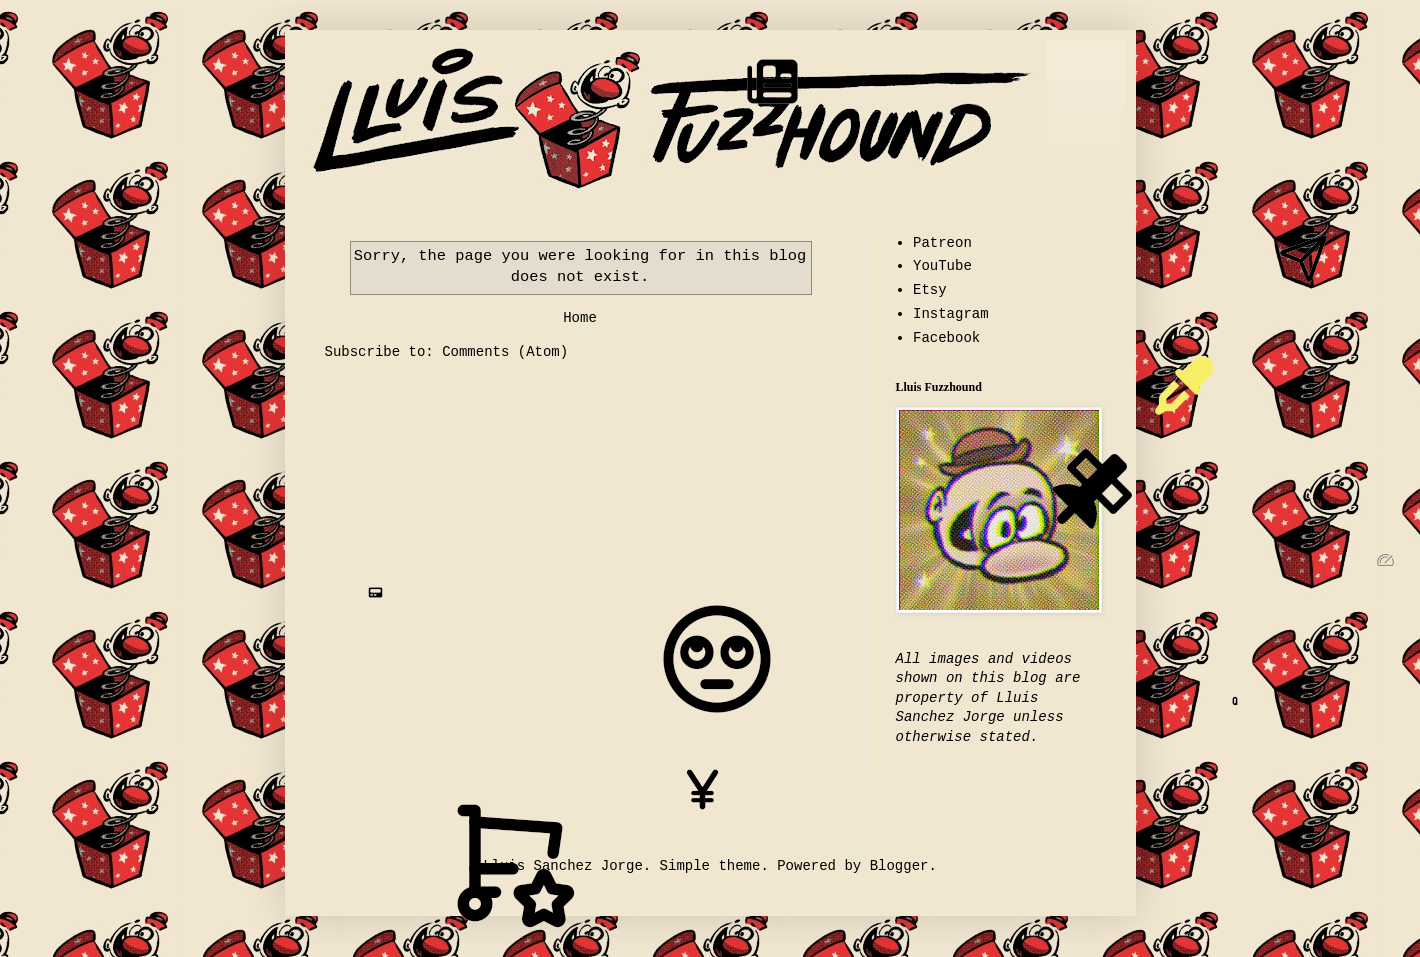 The width and height of the screenshot is (1420, 957). What do you see at coordinates (510, 863) in the screenshot?
I see `view favorite or starred items in cart` at bounding box center [510, 863].